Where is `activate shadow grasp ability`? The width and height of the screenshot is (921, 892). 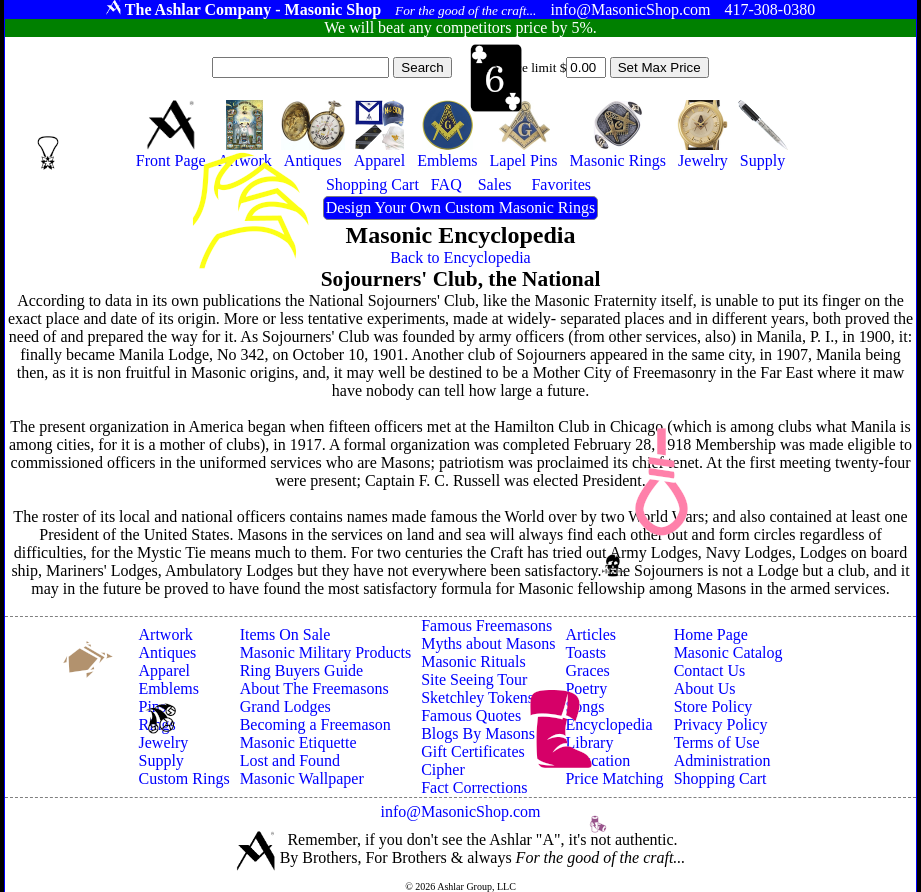 activate shadow grasp ability is located at coordinates (250, 210).